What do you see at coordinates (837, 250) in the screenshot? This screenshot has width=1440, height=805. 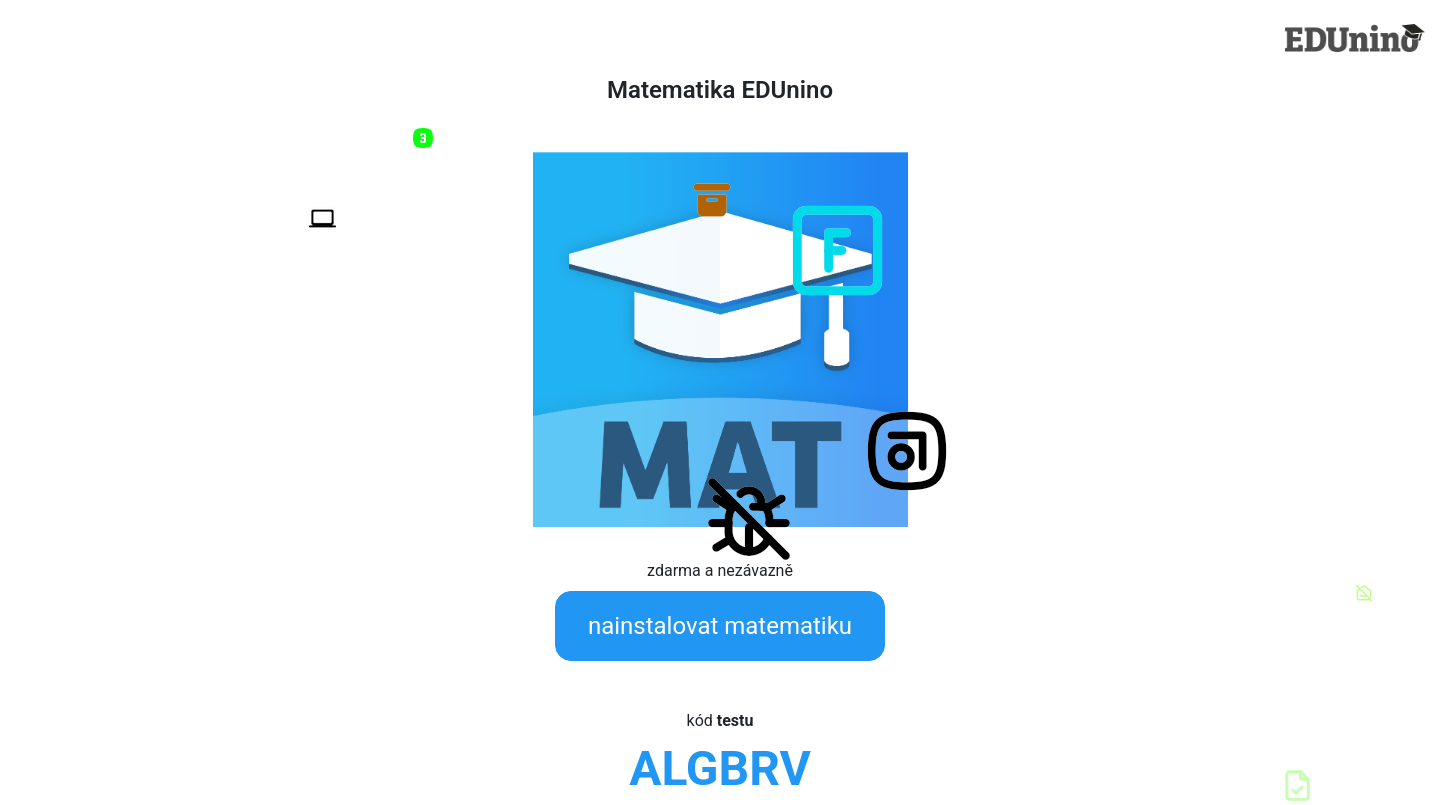 I see `facebook app or social media shortcut` at bounding box center [837, 250].